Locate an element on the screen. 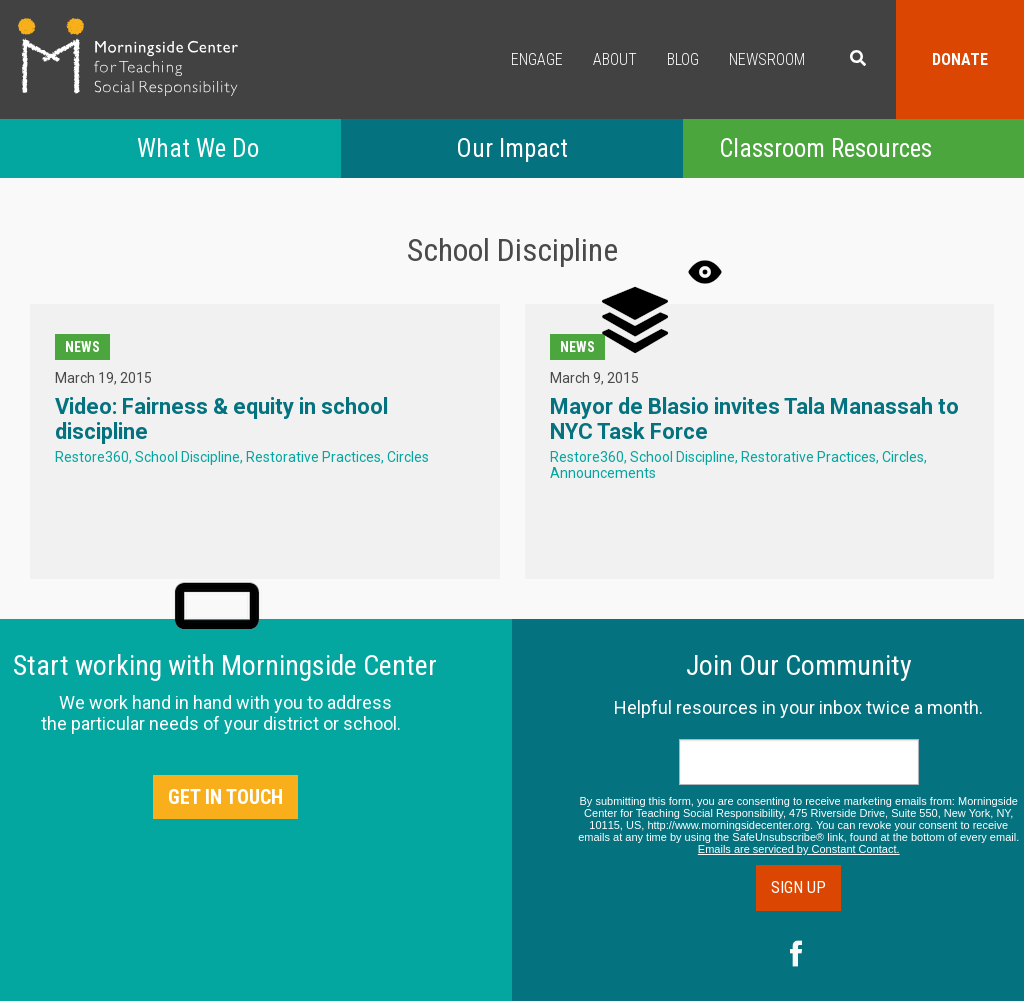 This screenshot has width=1024, height=1002. view or preview content is located at coordinates (705, 272).